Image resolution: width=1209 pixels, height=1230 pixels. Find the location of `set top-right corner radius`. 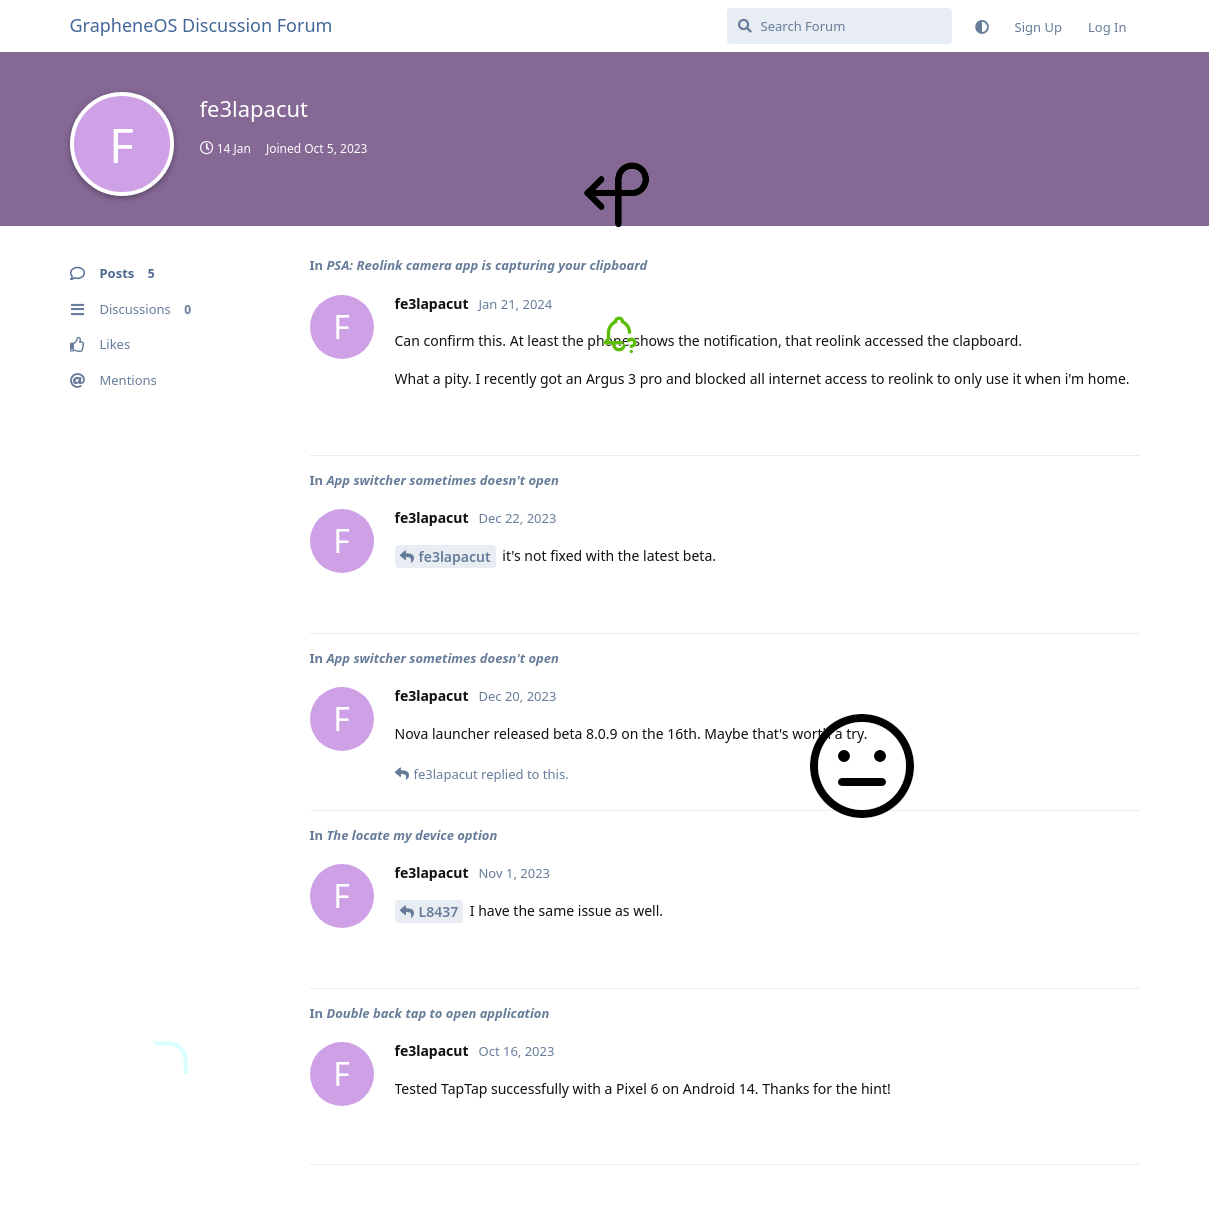

set top-right corner radius is located at coordinates (171, 1058).